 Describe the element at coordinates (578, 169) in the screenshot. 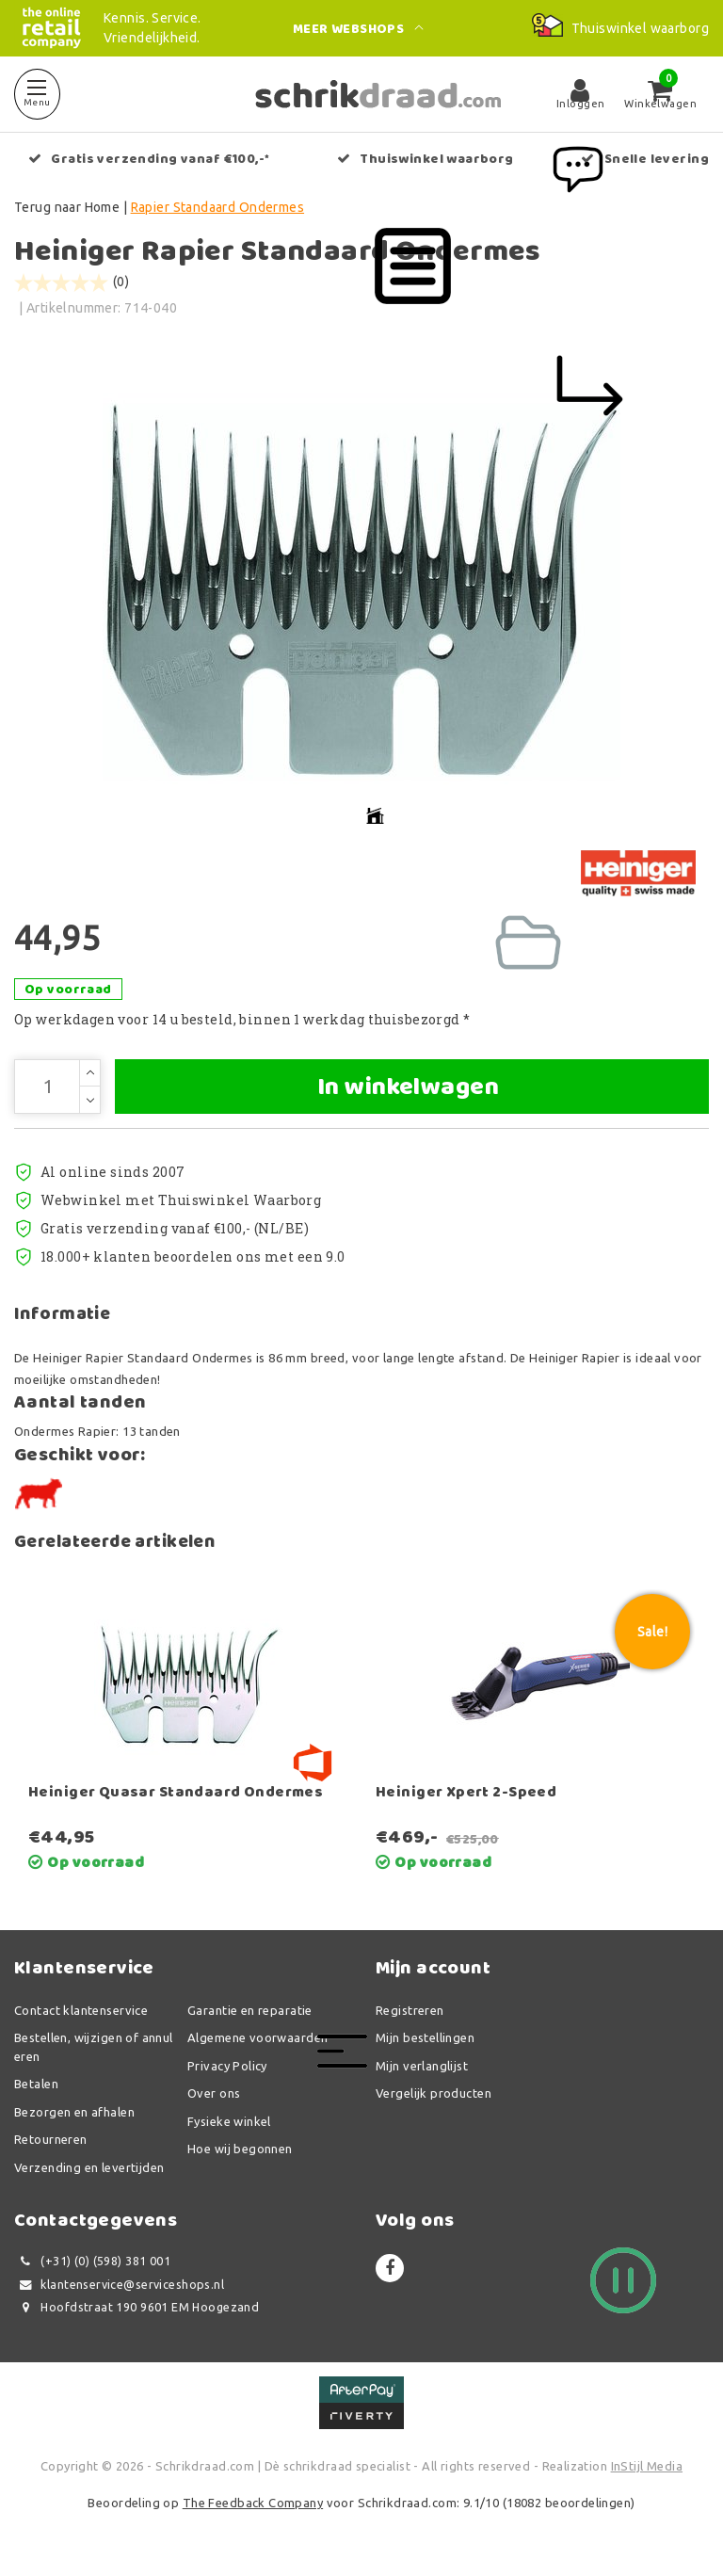

I see `open chat or messaging` at that location.